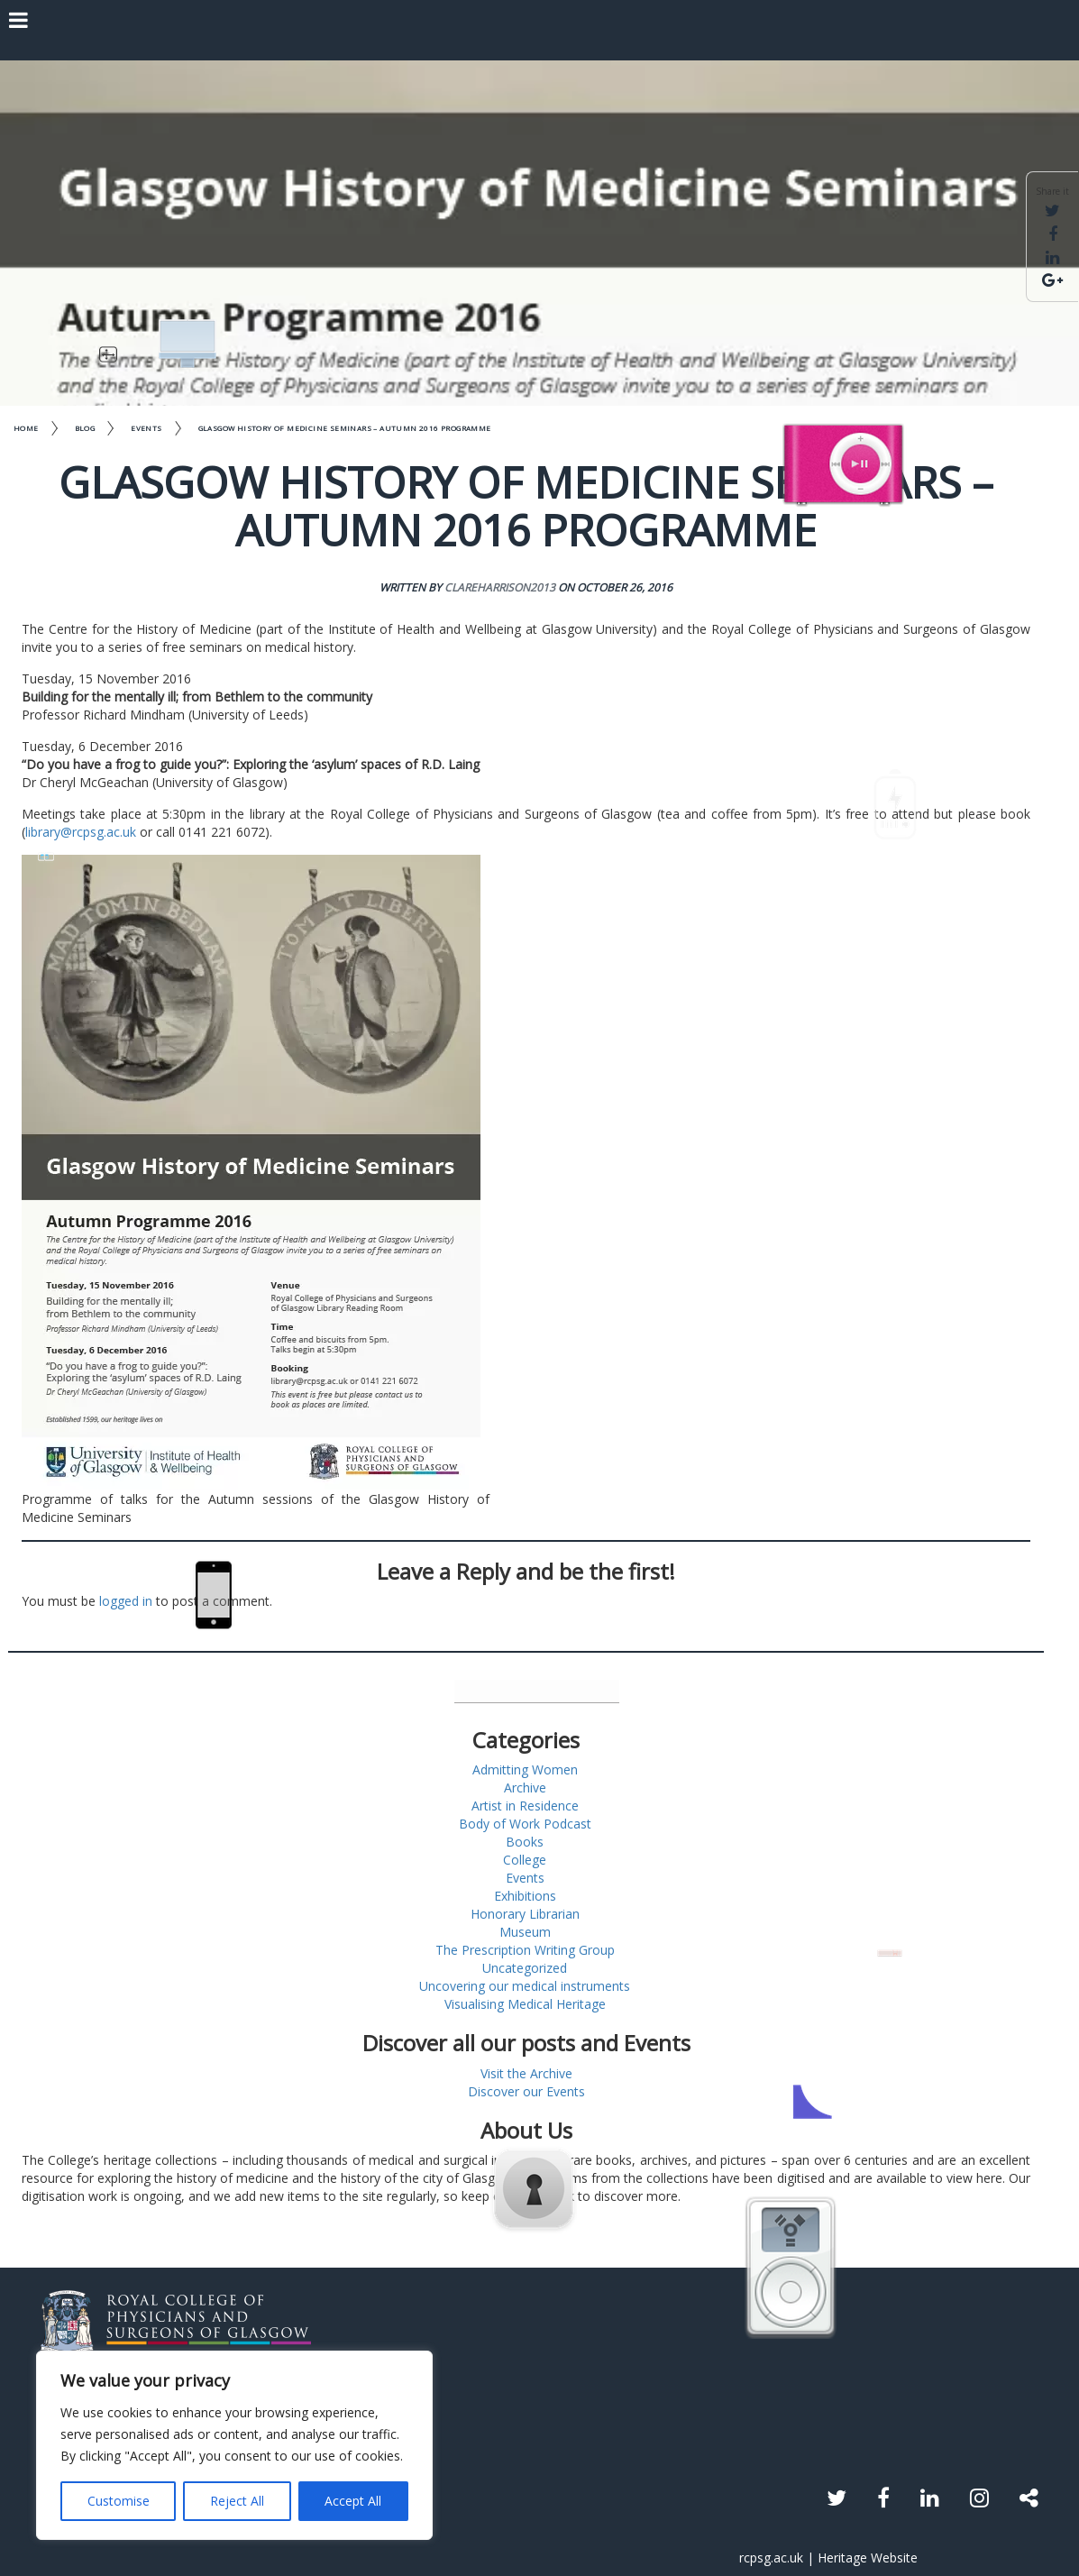 This screenshot has height=2576, width=1079. What do you see at coordinates (187, 343) in the screenshot?
I see `represents this mac in system preferences or finder` at bounding box center [187, 343].